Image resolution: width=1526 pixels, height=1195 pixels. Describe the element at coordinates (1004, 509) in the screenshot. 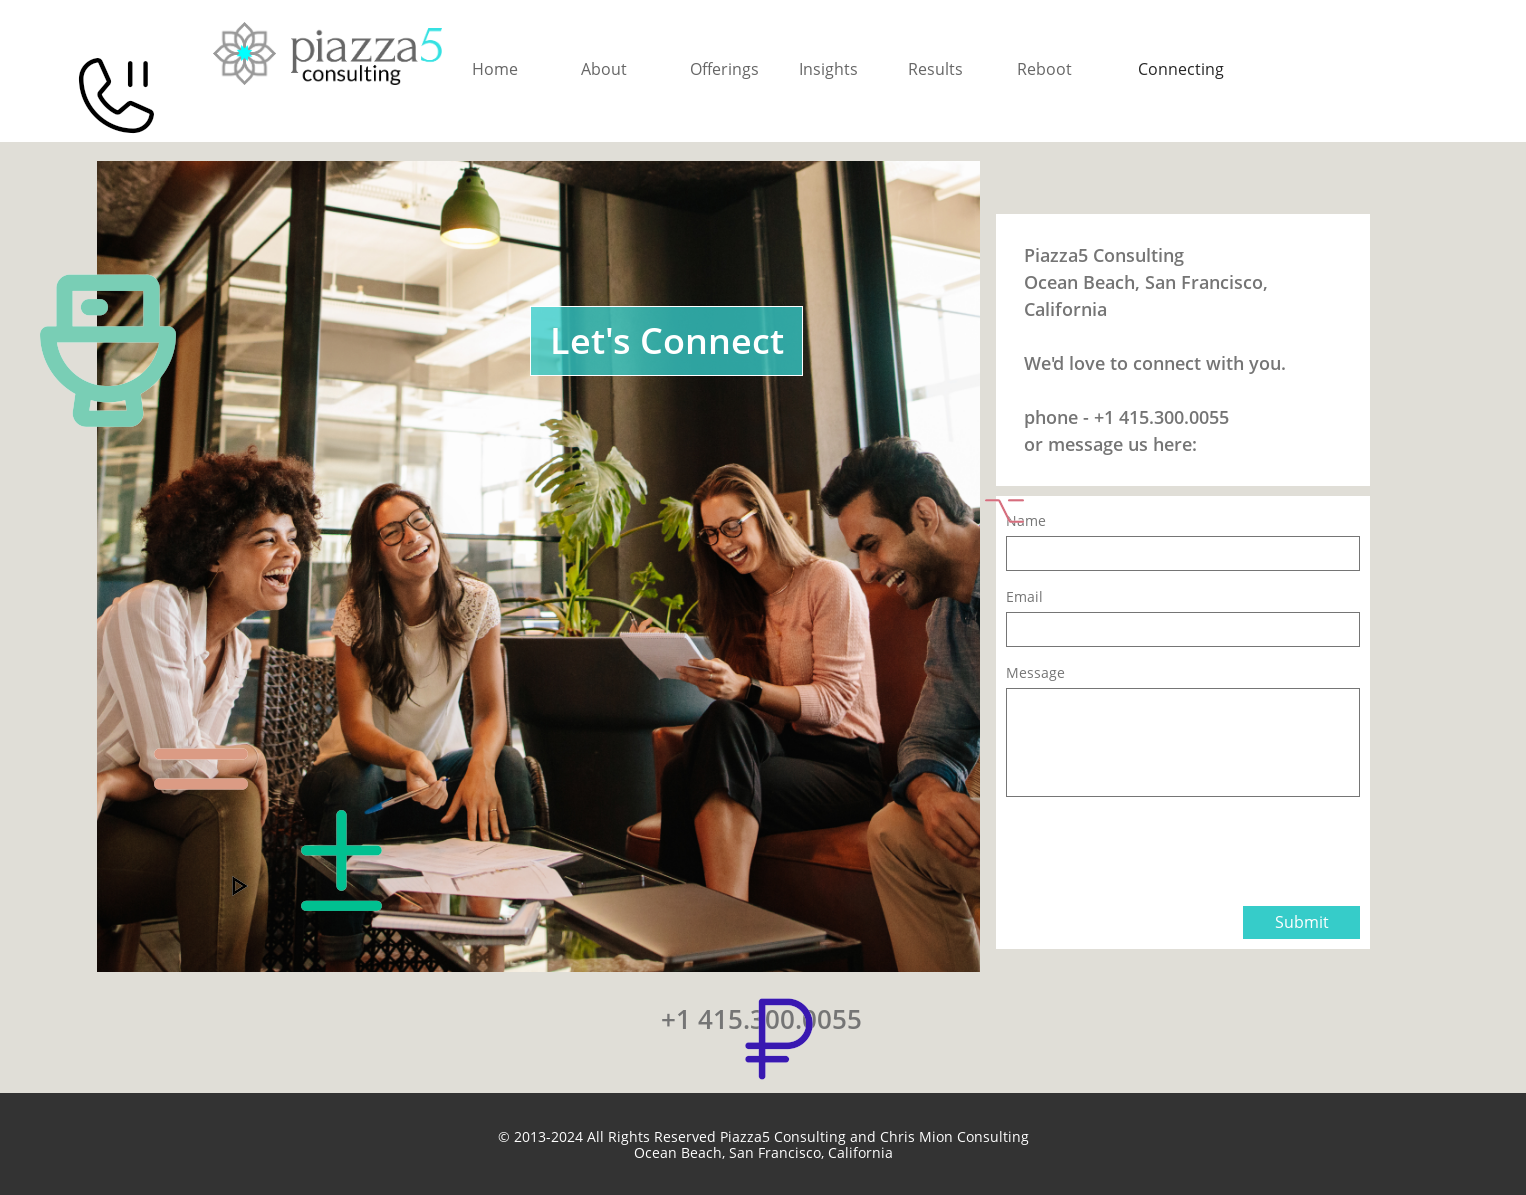

I see `indicates the option or alt key modifier` at that location.